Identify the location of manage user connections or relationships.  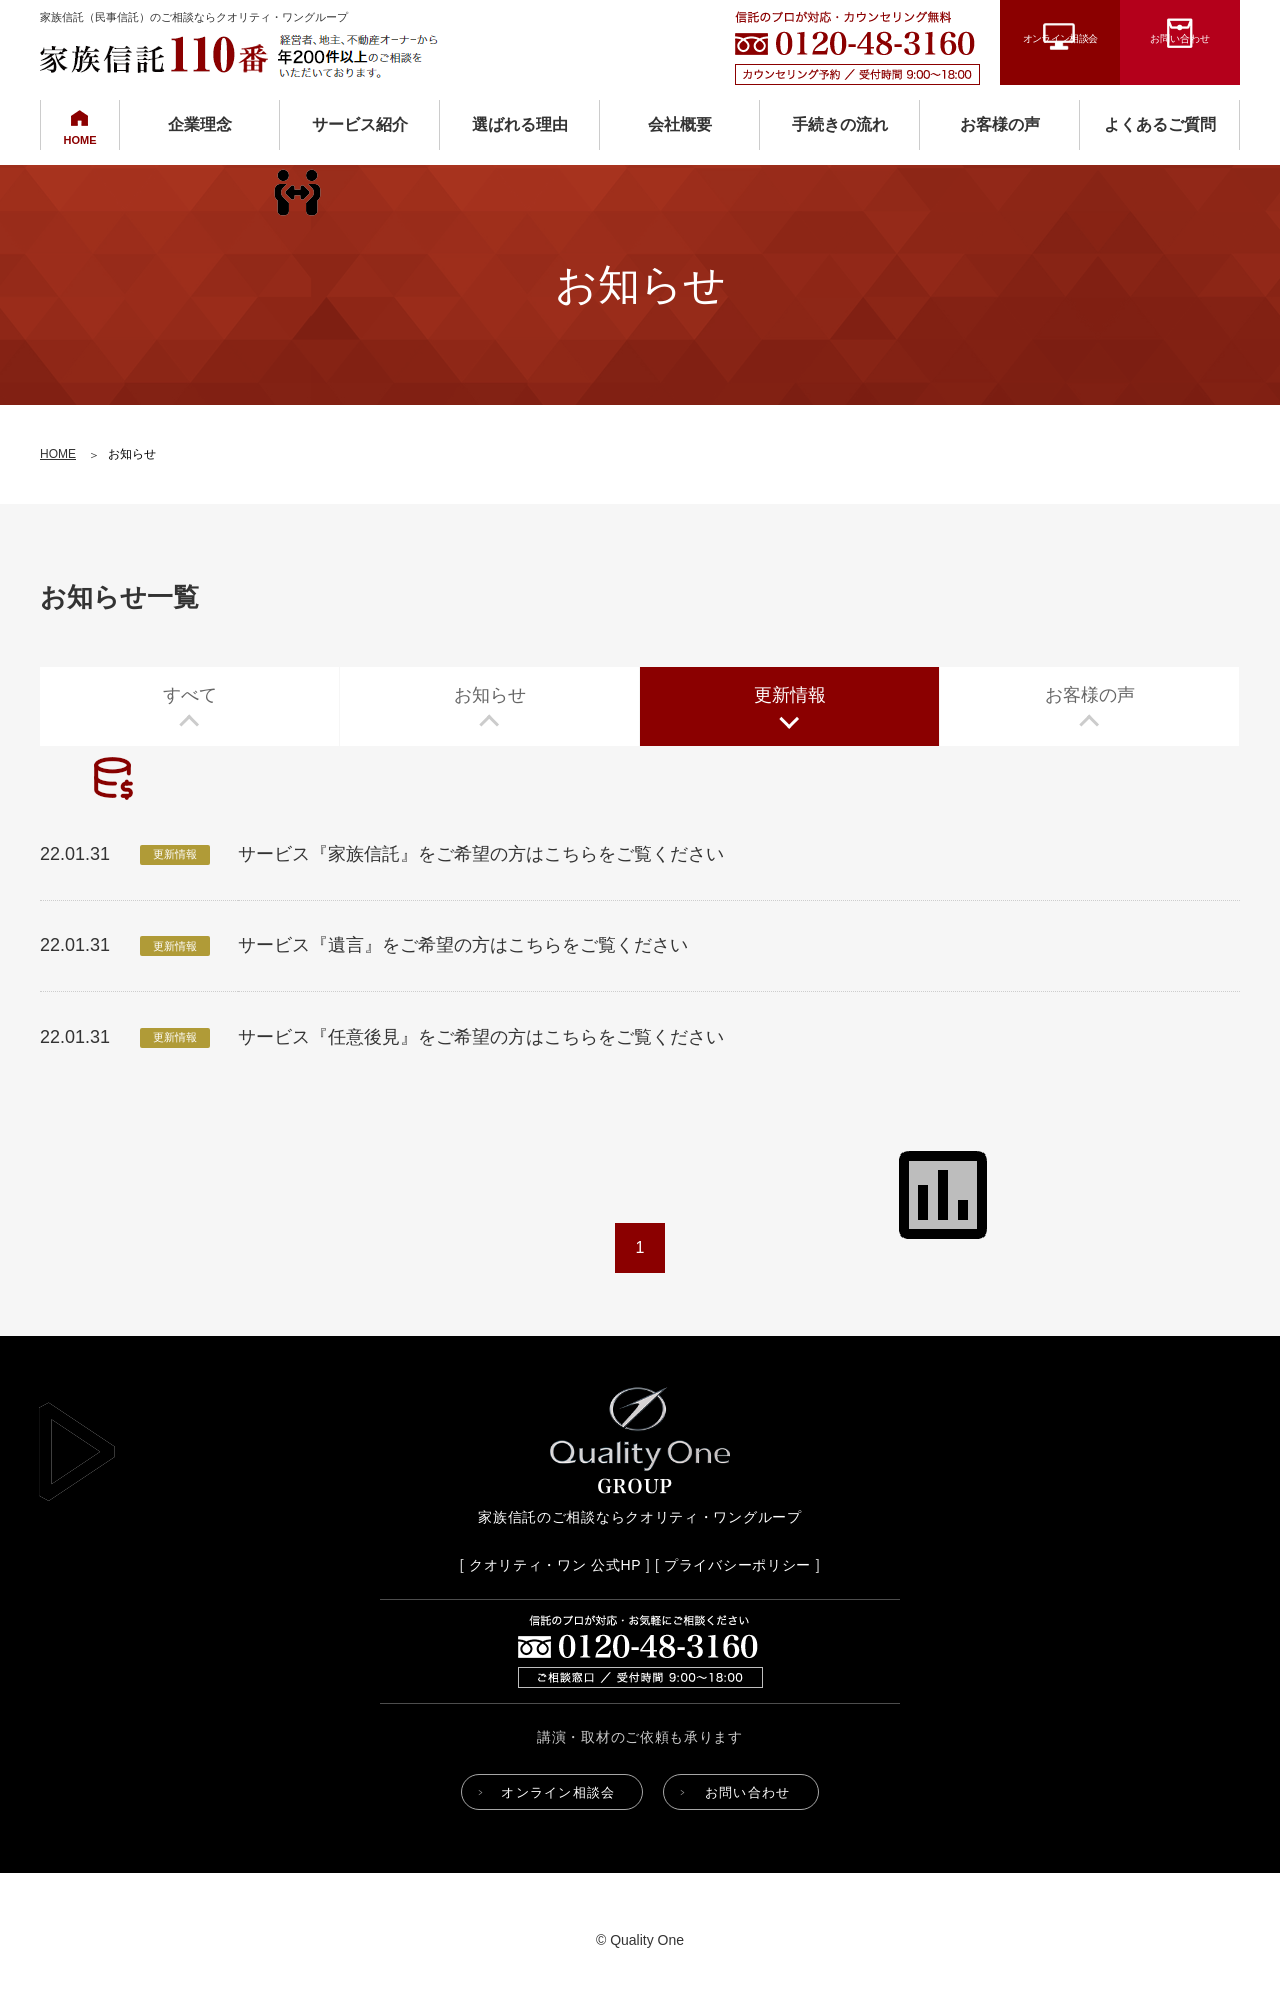
(297, 192).